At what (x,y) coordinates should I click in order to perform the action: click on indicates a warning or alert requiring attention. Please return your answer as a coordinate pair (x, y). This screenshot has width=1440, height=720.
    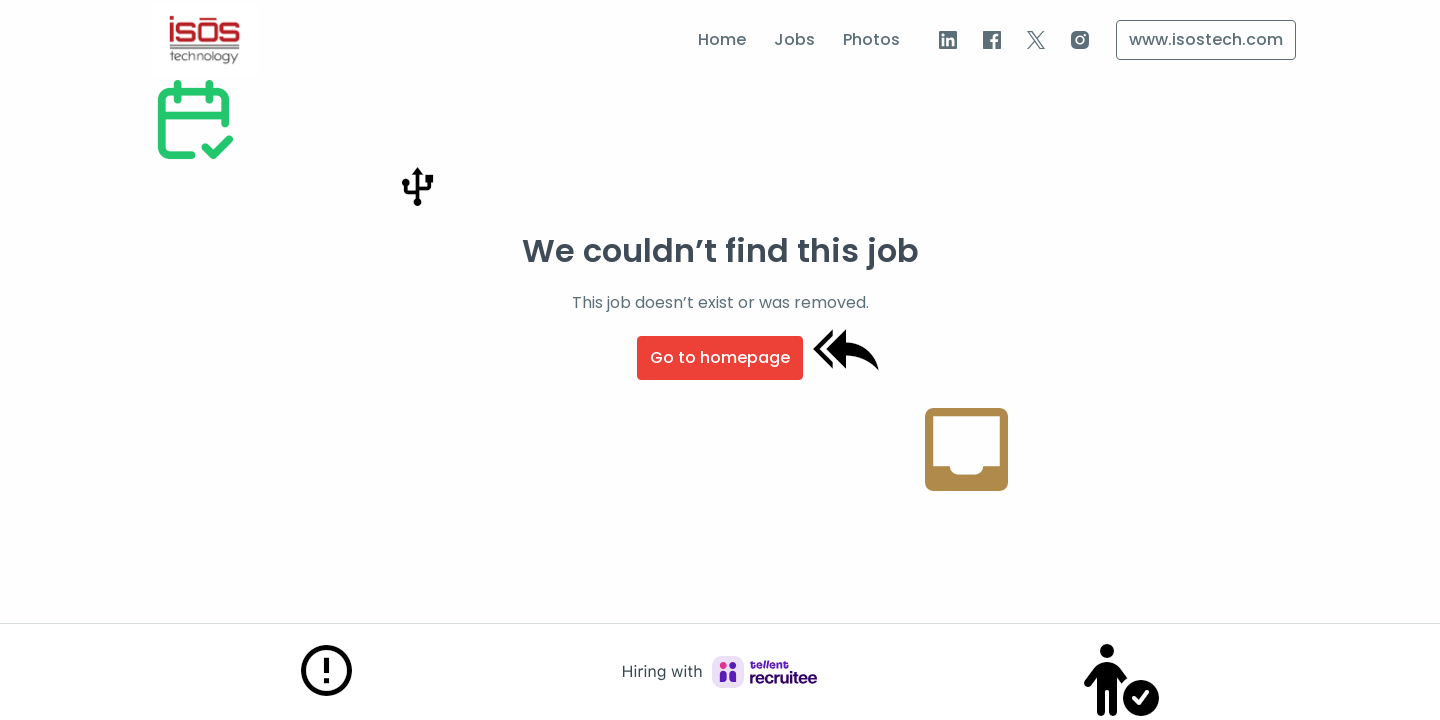
    Looking at the image, I should click on (326, 670).